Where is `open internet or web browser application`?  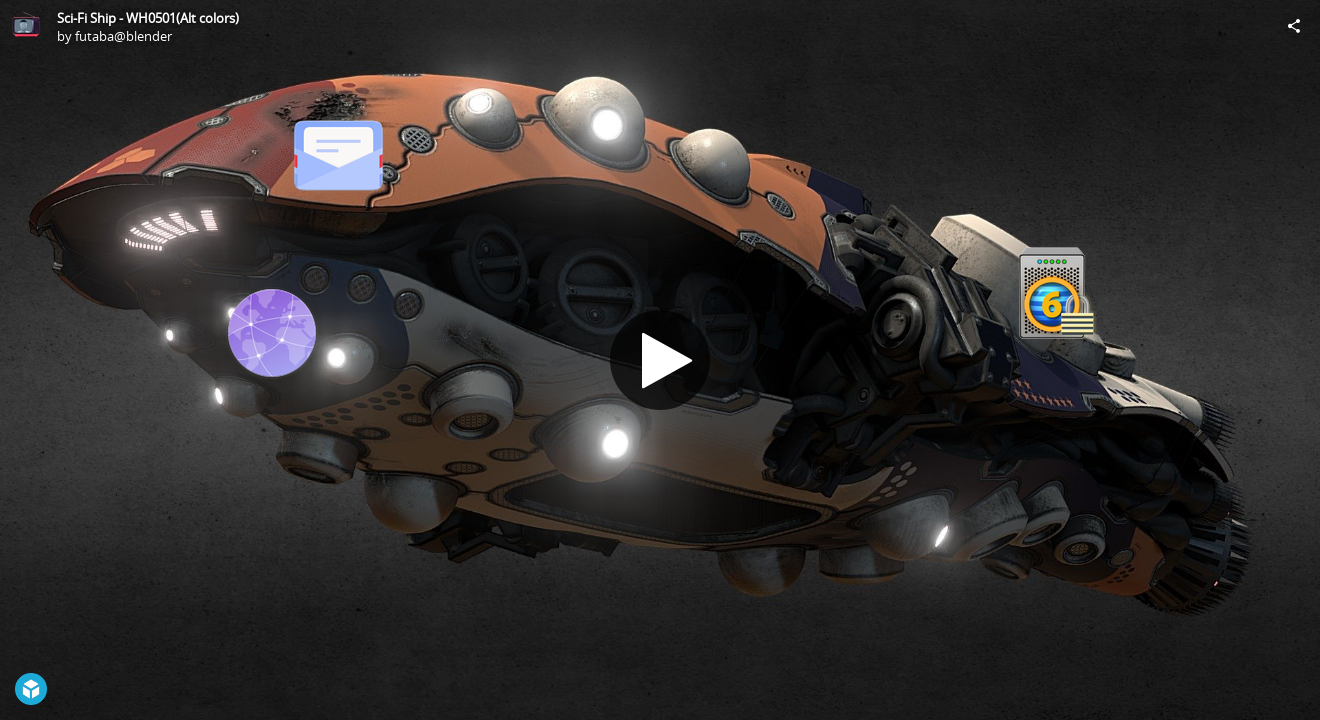
open internet or web browser application is located at coordinates (272, 333).